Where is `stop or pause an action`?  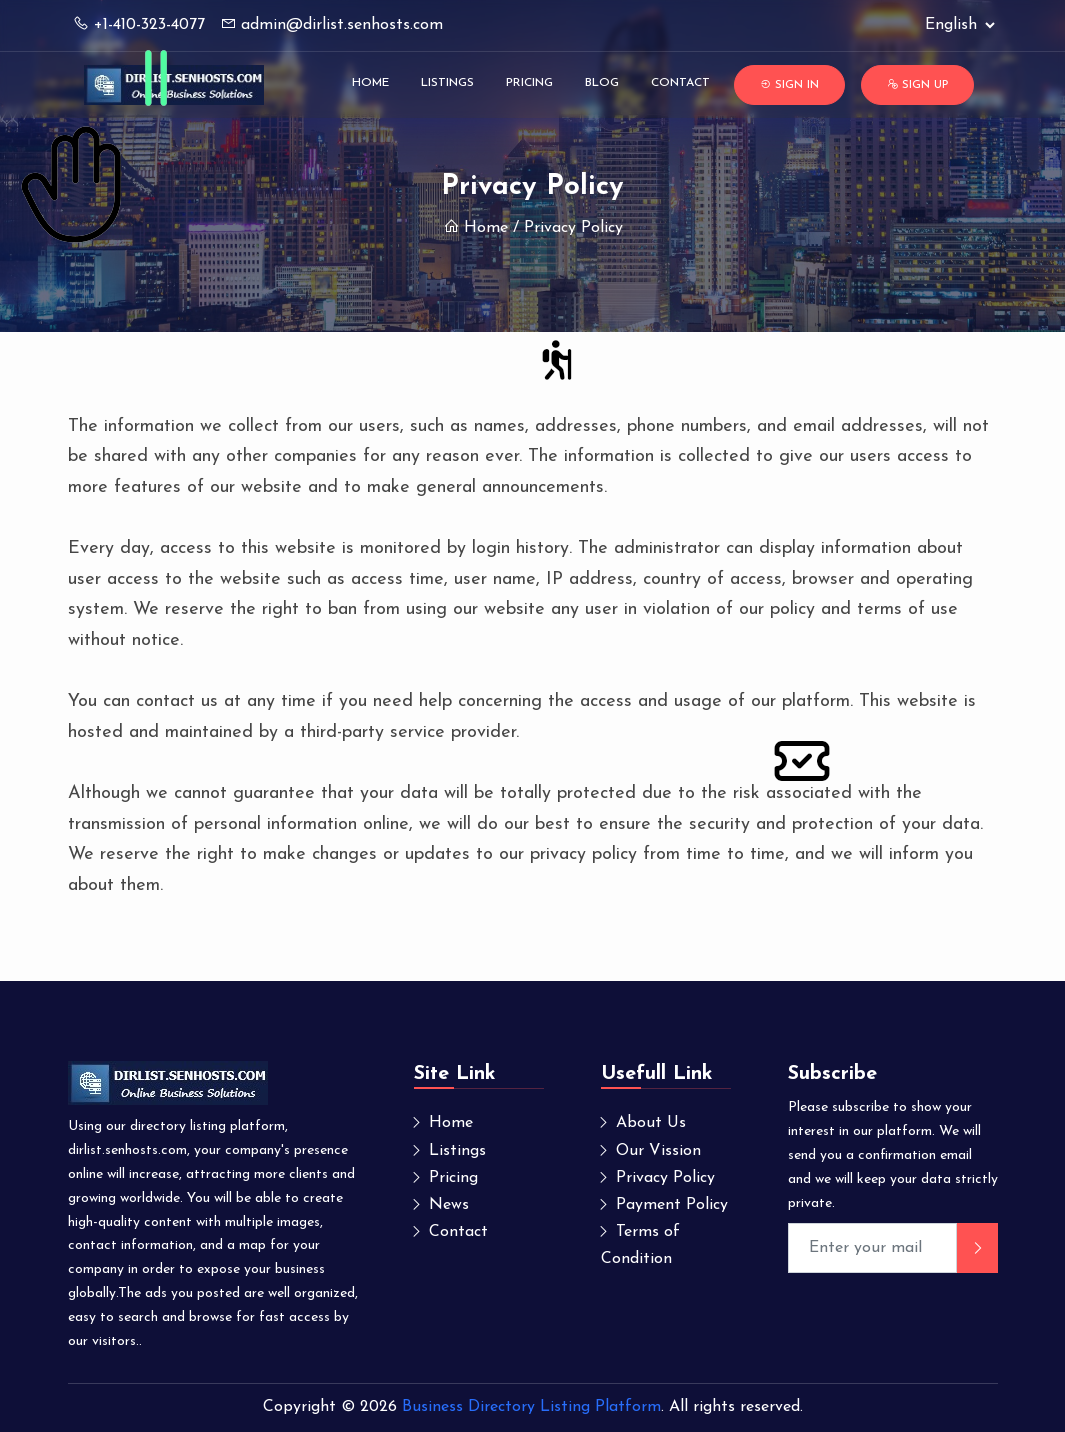
stop or pause an action is located at coordinates (75, 184).